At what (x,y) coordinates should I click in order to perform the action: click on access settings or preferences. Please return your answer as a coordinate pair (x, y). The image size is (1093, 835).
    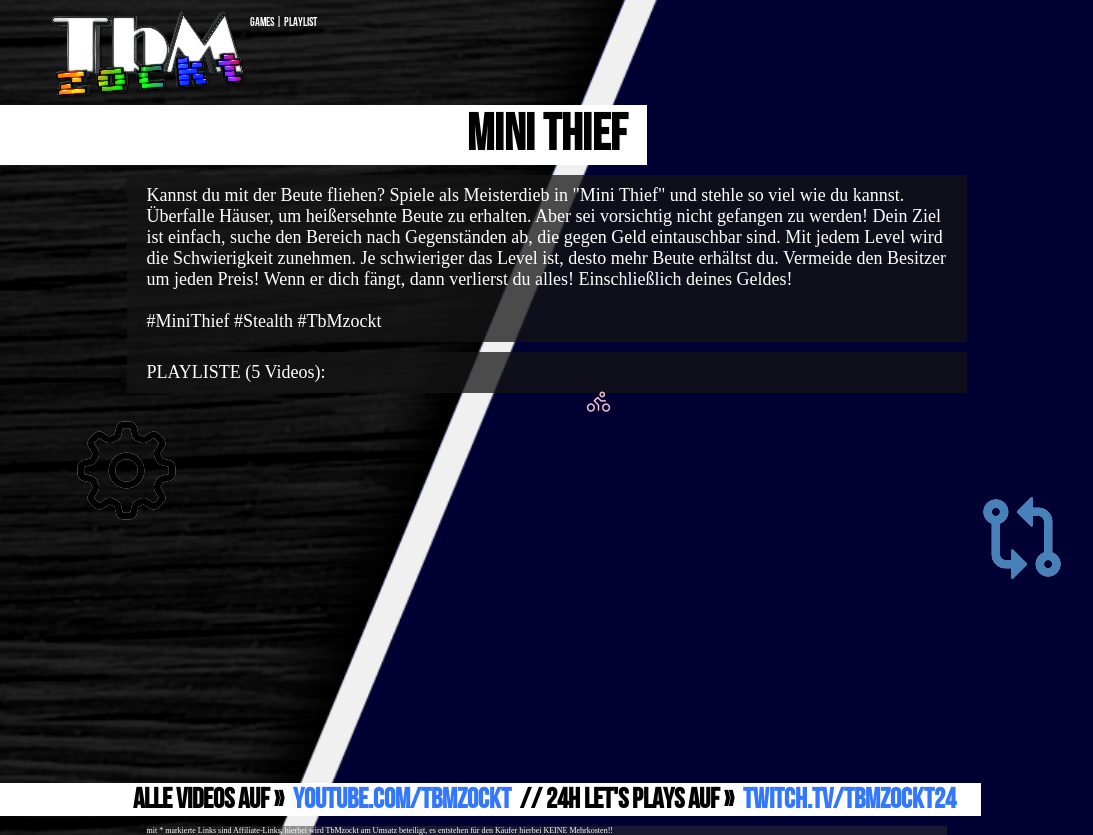
    Looking at the image, I should click on (126, 470).